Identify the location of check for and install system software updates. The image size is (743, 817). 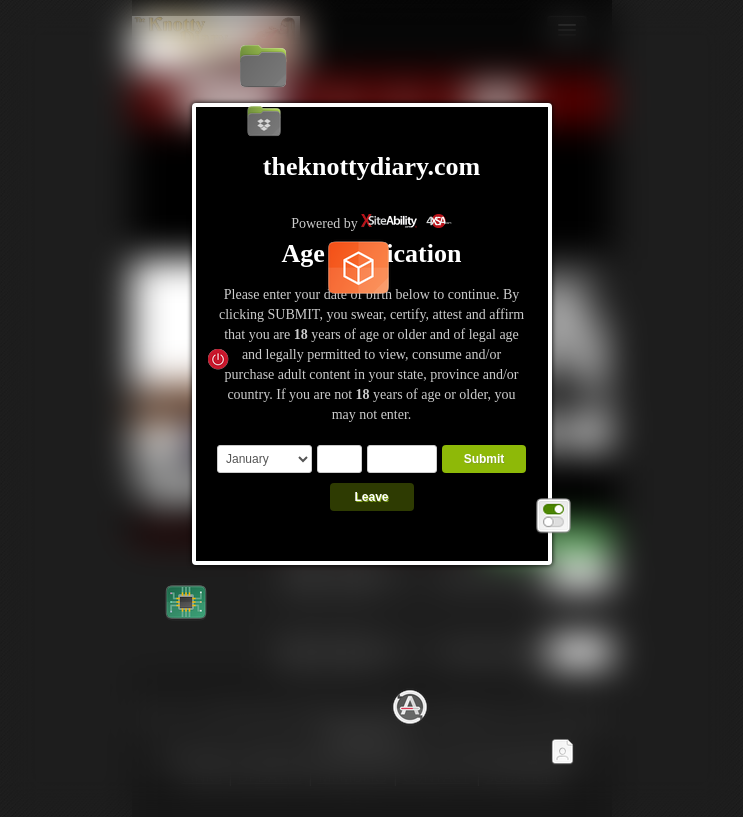
(410, 707).